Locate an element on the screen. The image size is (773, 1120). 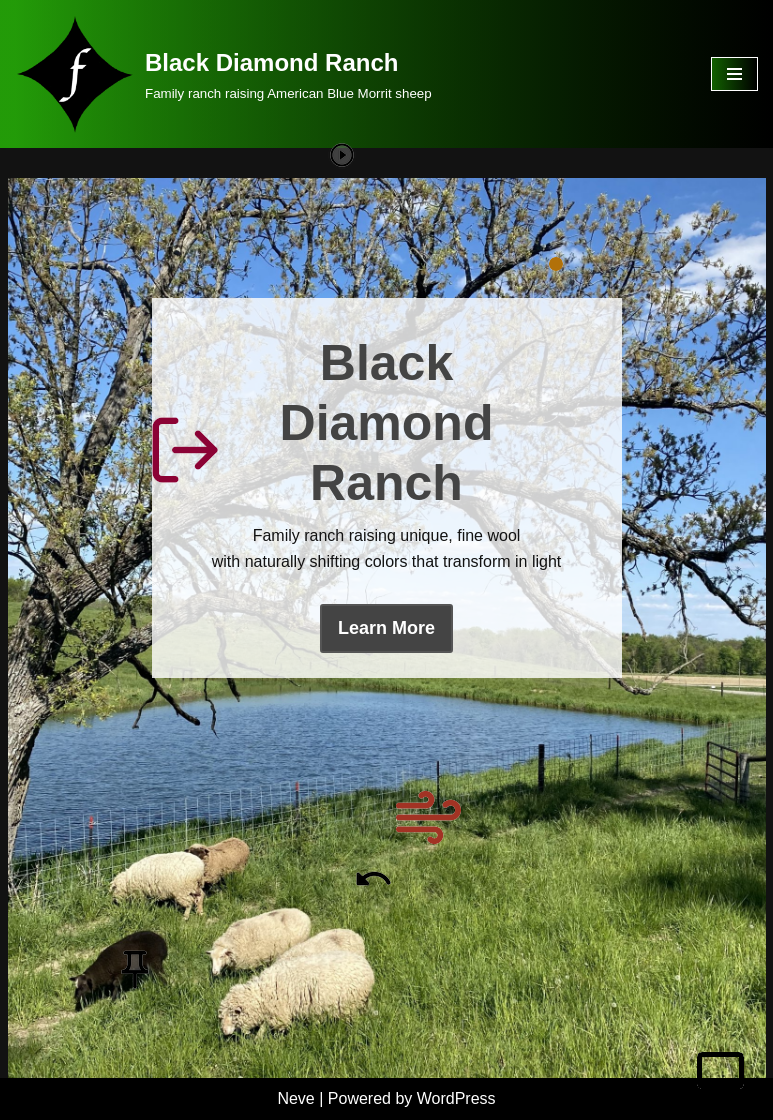
indicates current wind conditions in weather display is located at coordinates (428, 817).